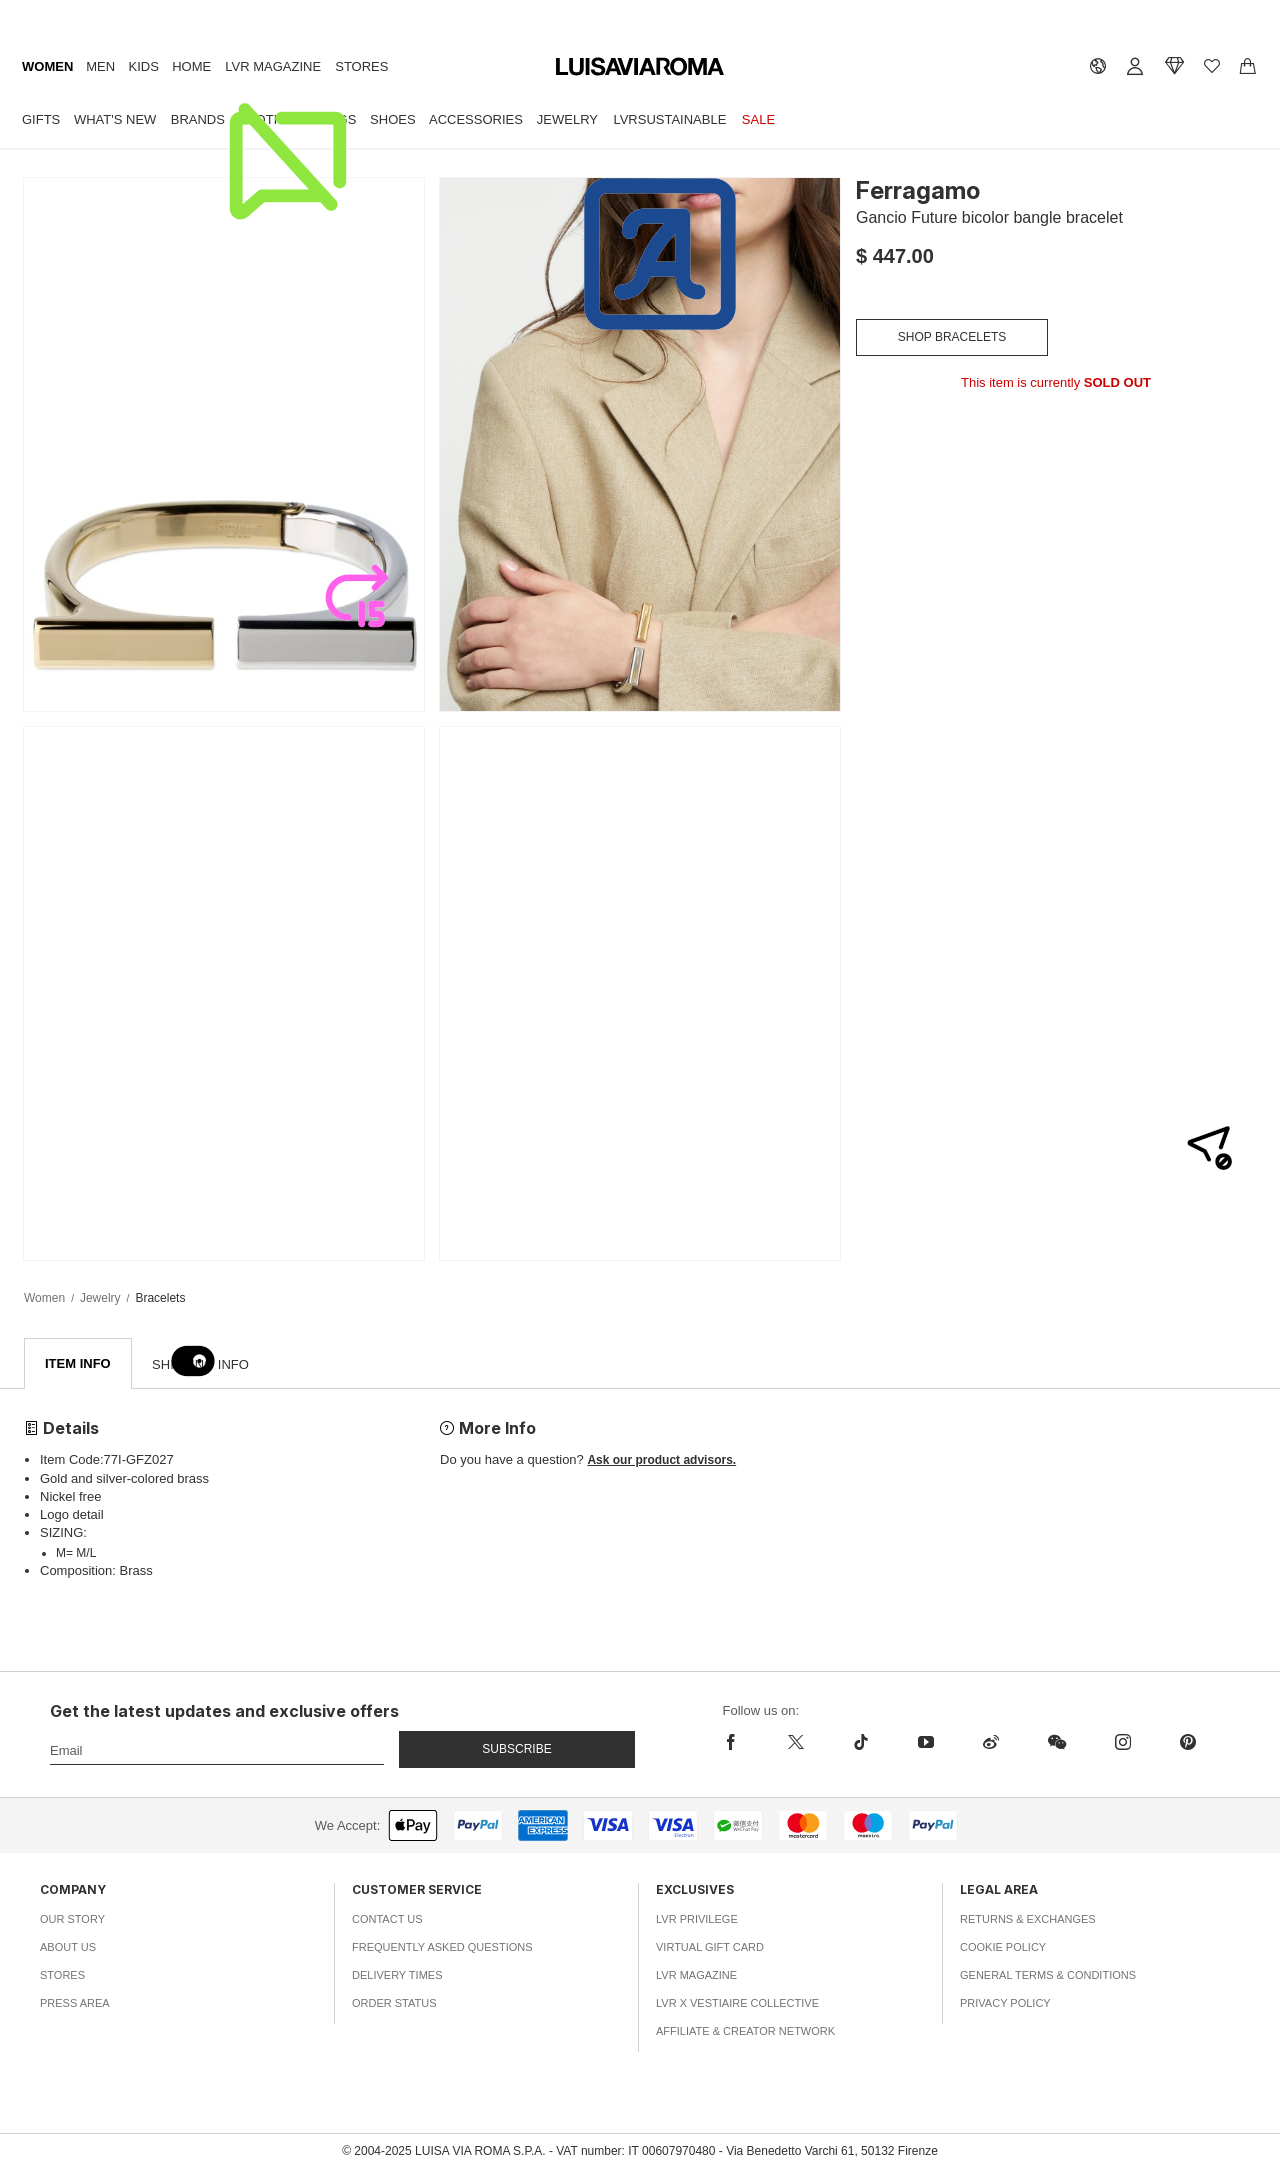 The height and width of the screenshot is (2172, 1280). I want to click on skip forward 15 seconds, so click(358, 597).